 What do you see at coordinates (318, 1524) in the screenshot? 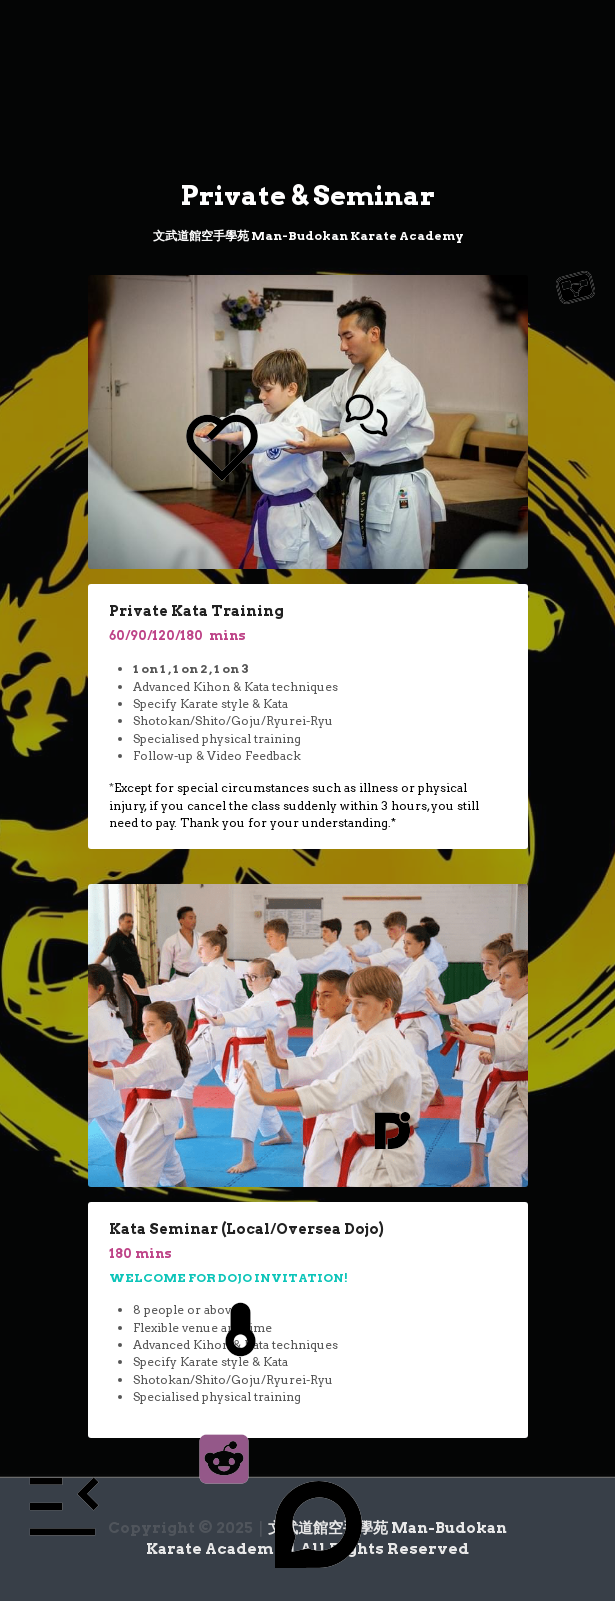
I see `open Discourse community forum` at bounding box center [318, 1524].